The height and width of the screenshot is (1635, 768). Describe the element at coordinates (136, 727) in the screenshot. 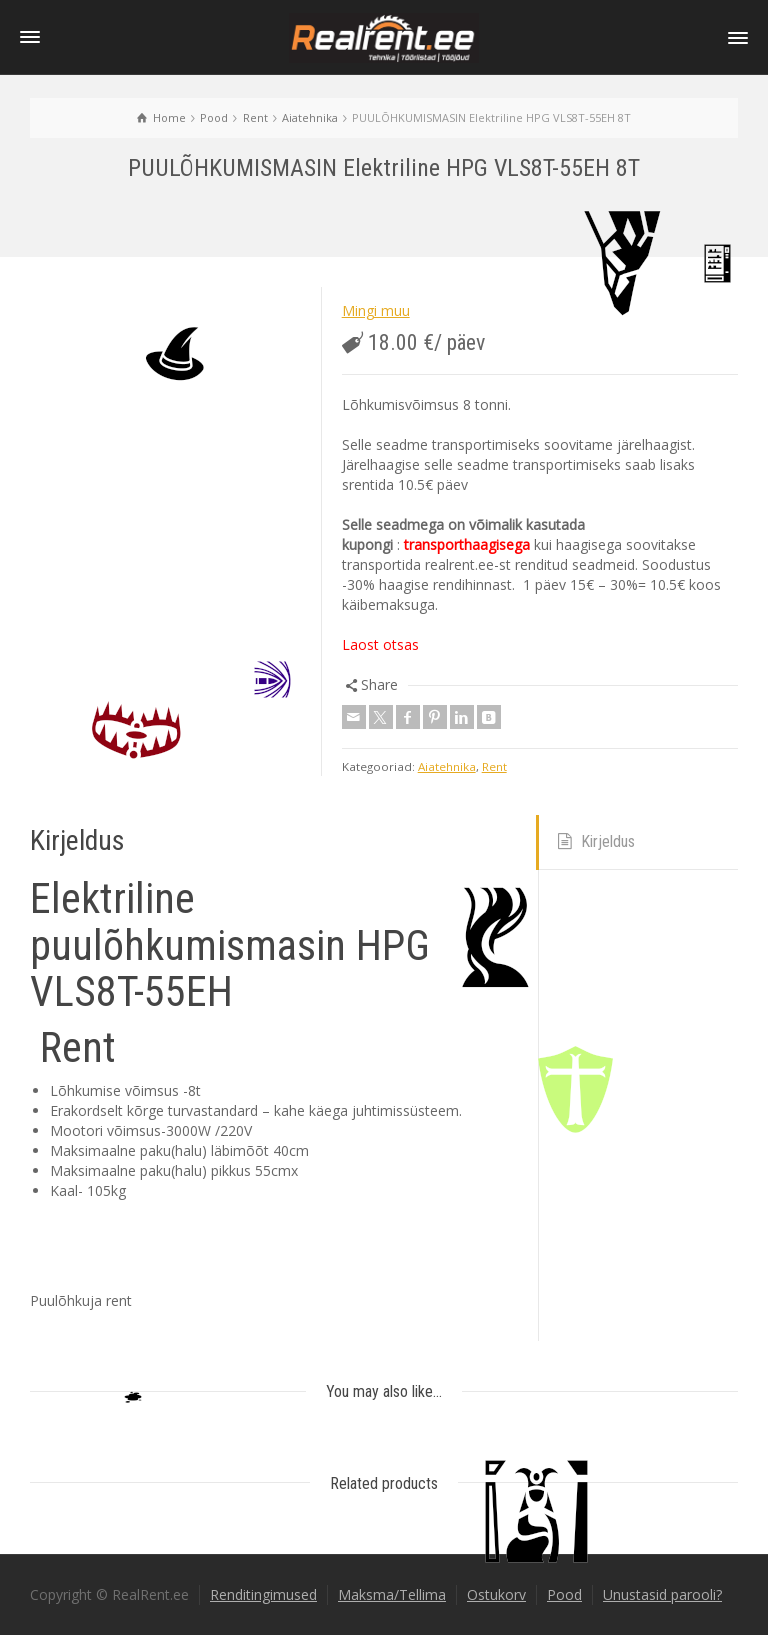

I see `set a trap for enemies or animals` at that location.